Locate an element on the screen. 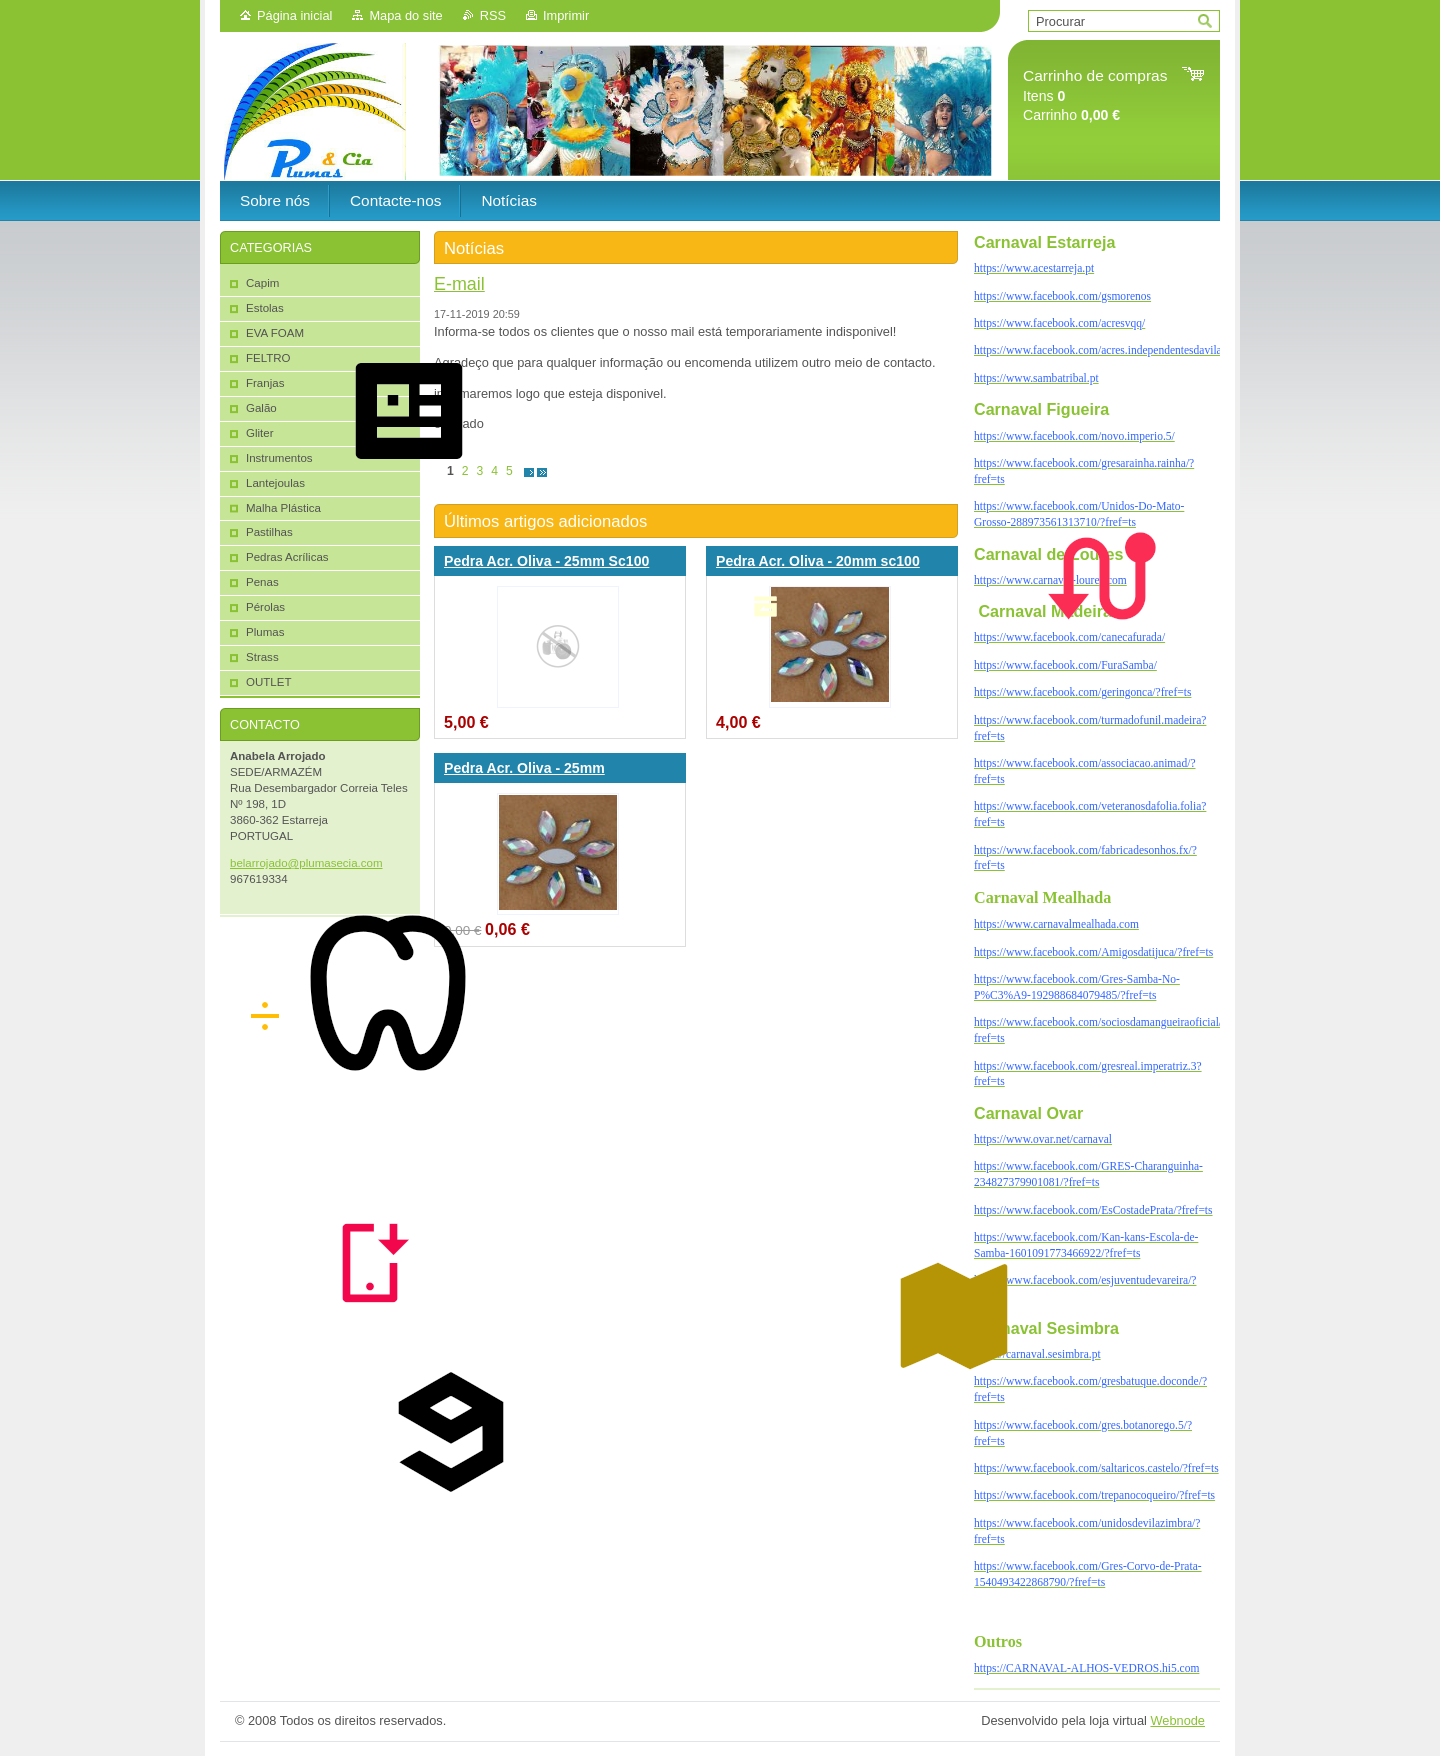 This screenshot has height=1756, width=1440. view directions or navigation route is located at coordinates (1104, 578).